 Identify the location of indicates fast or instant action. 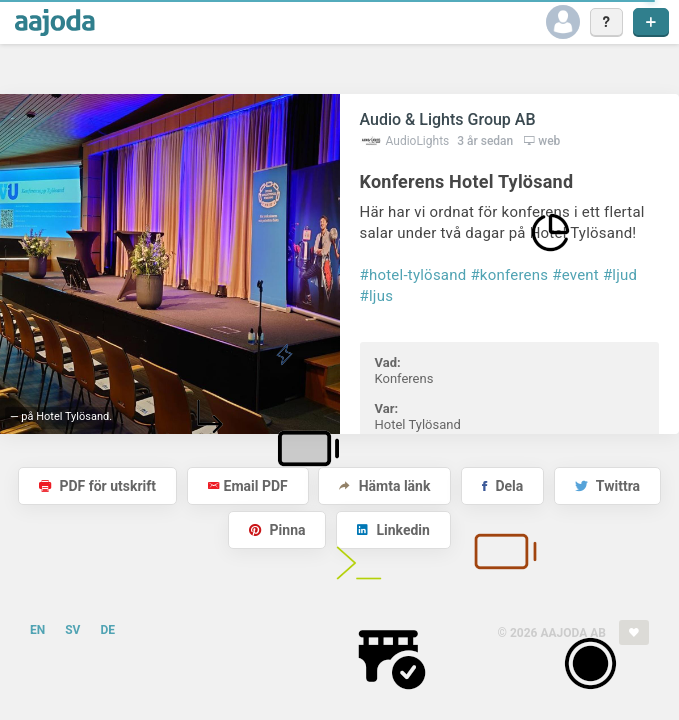
(284, 354).